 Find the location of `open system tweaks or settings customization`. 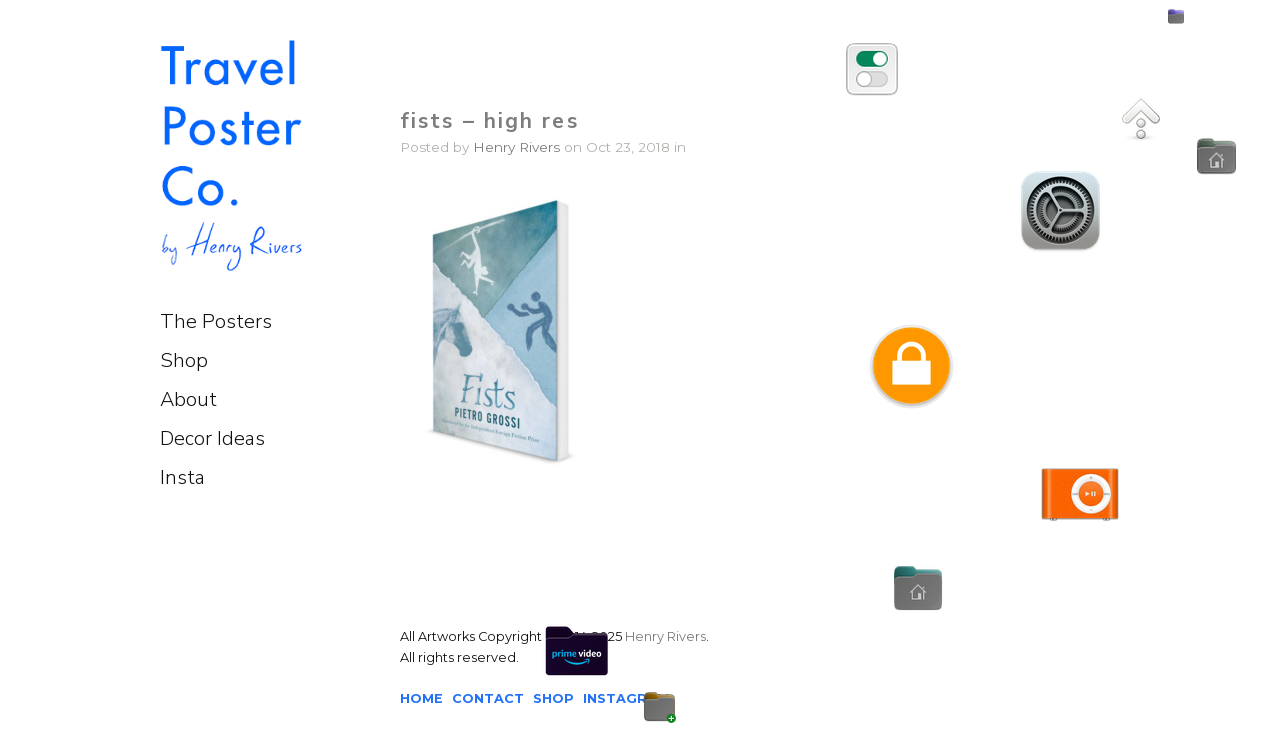

open system tweaks or settings customization is located at coordinates (872, 69).